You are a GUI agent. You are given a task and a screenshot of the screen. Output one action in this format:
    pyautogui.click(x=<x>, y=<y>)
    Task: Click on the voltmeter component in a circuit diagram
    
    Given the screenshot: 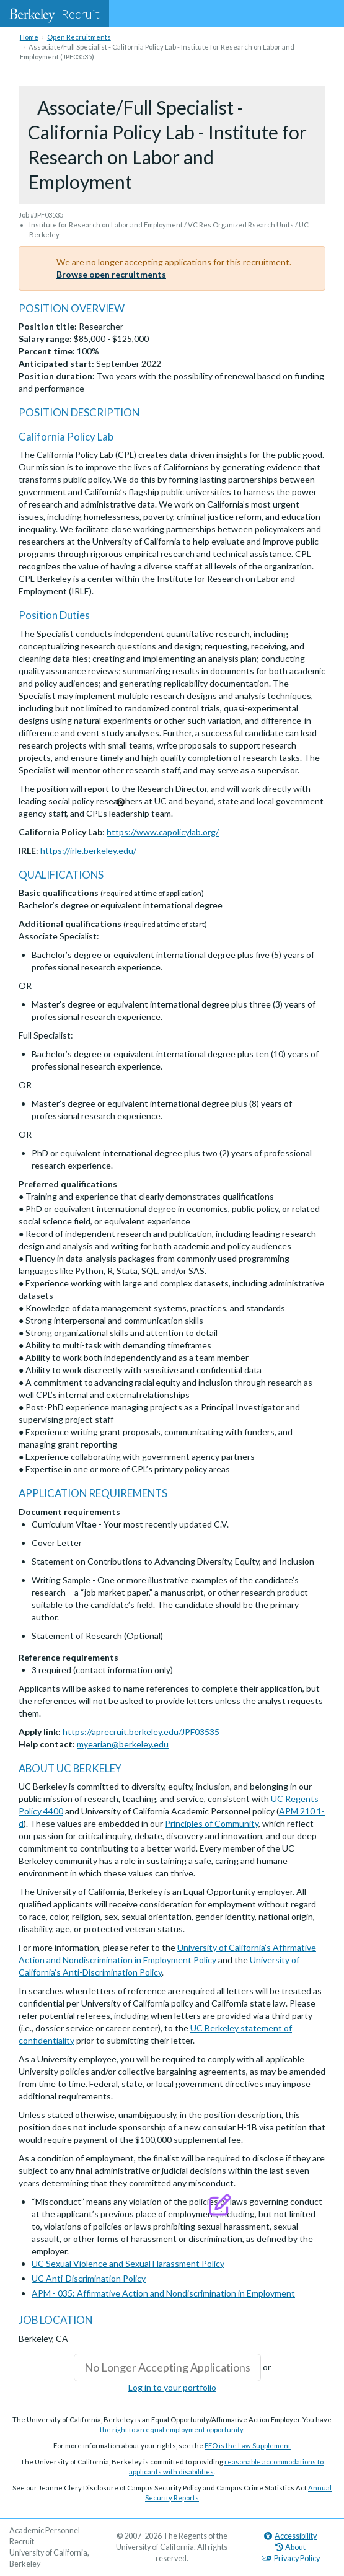 What is the action you would take?
    pyautogui.click(x=120, y=802)
    